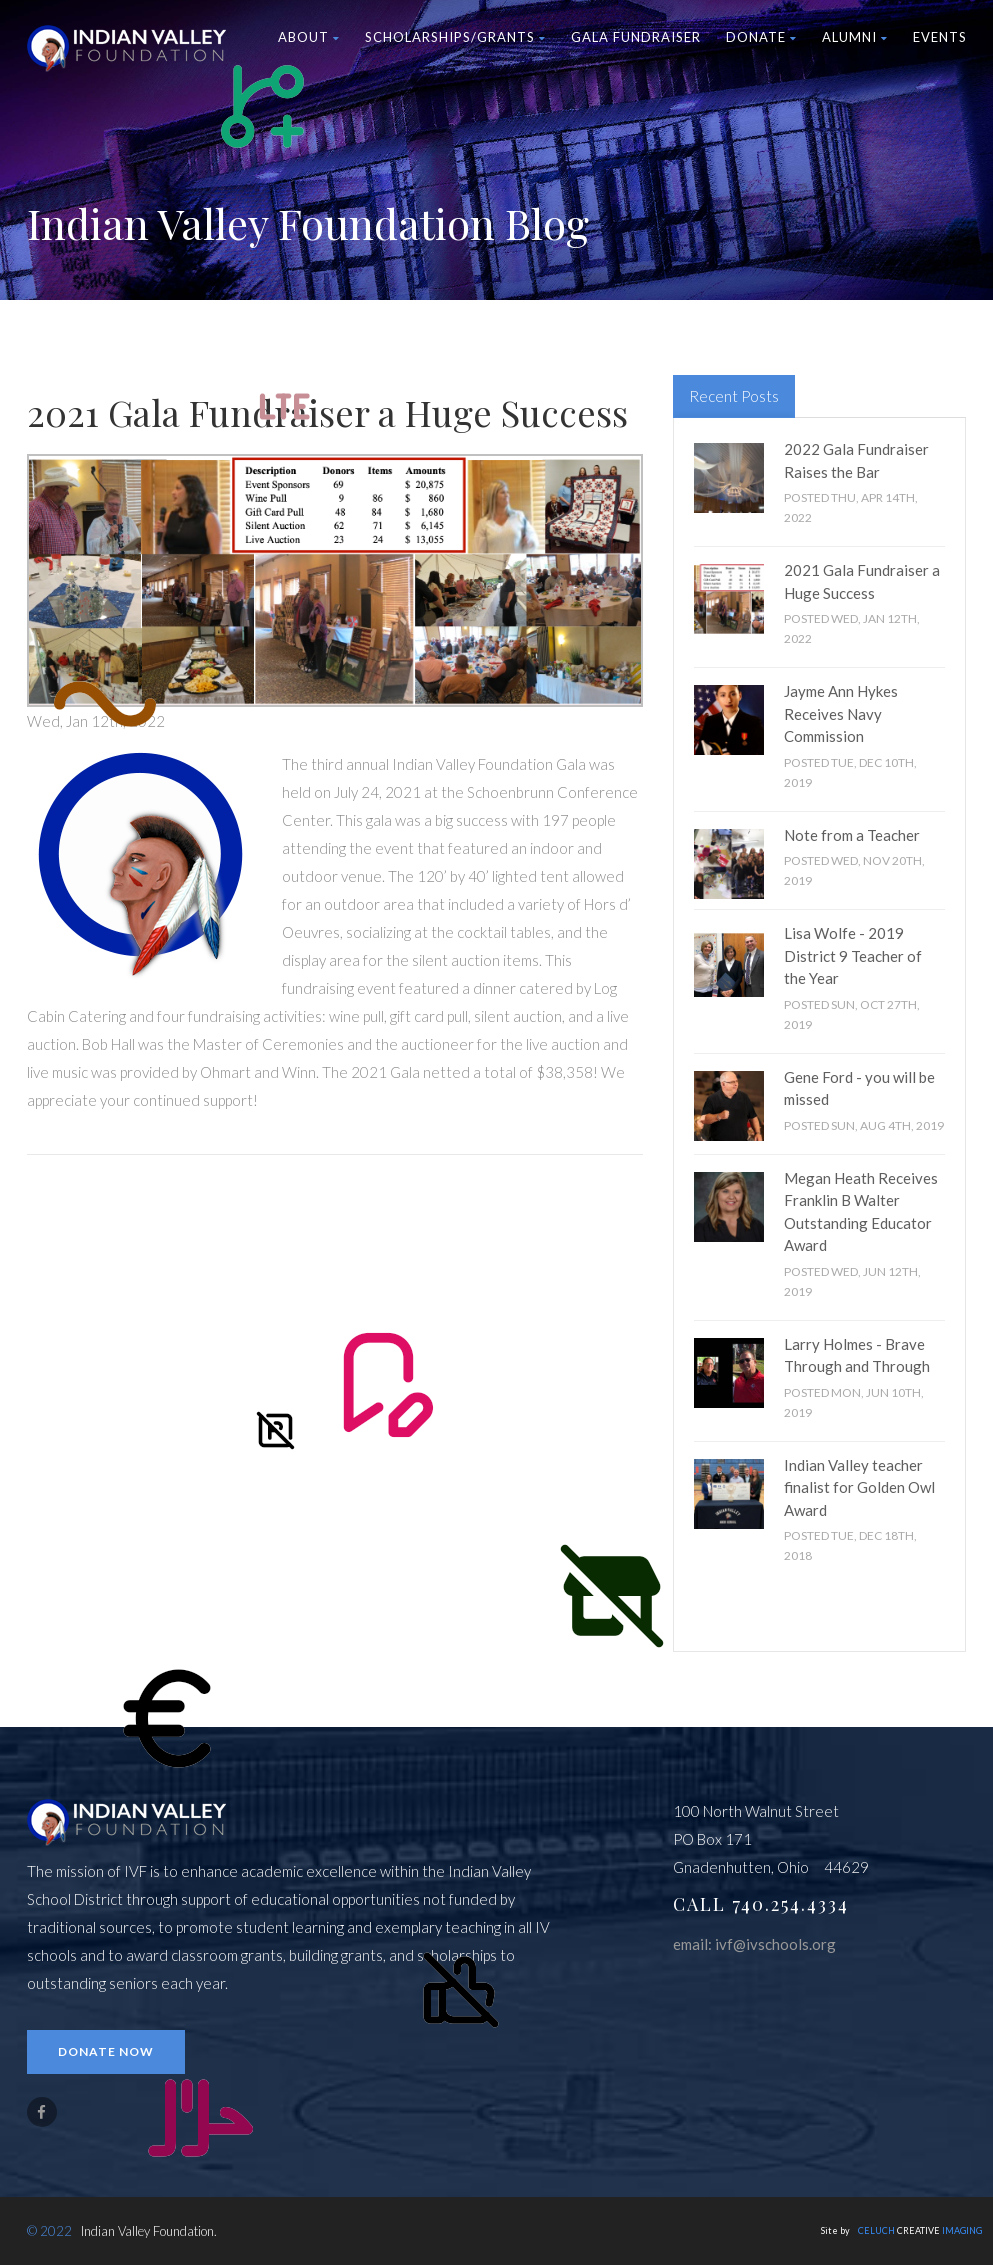 Image resolution: width=993 pixels, height=2265 pixels. What do you see at coordinates (378, 1382) in the screenshot?
I see `edit a saved bookmark` at bounding box center [378, 1382].